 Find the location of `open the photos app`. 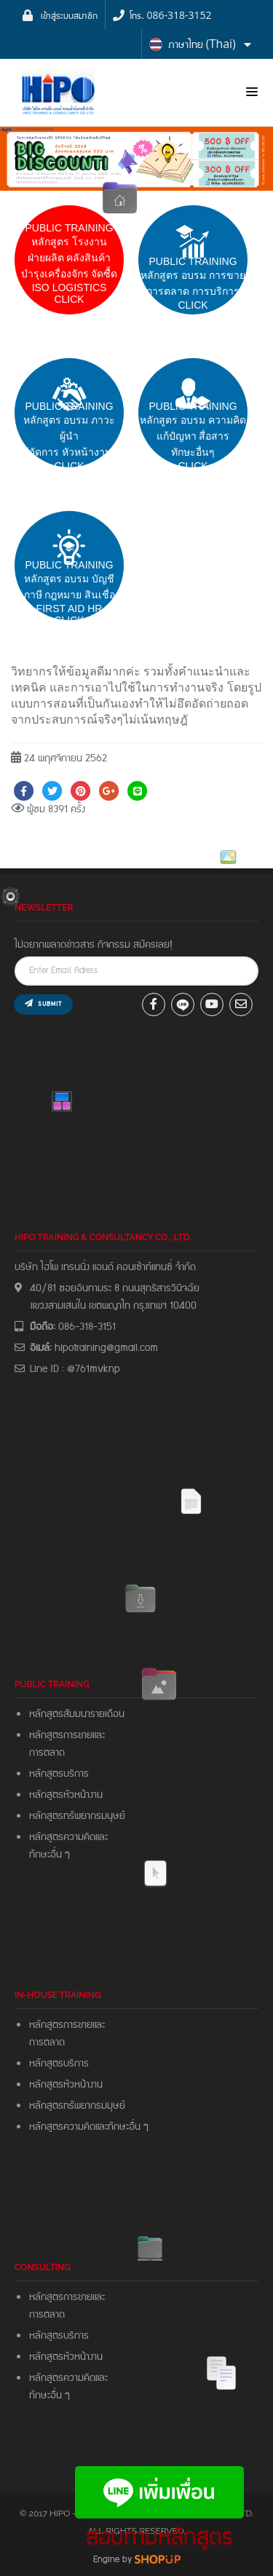

open the photos app is located at coordinates (228, 857).